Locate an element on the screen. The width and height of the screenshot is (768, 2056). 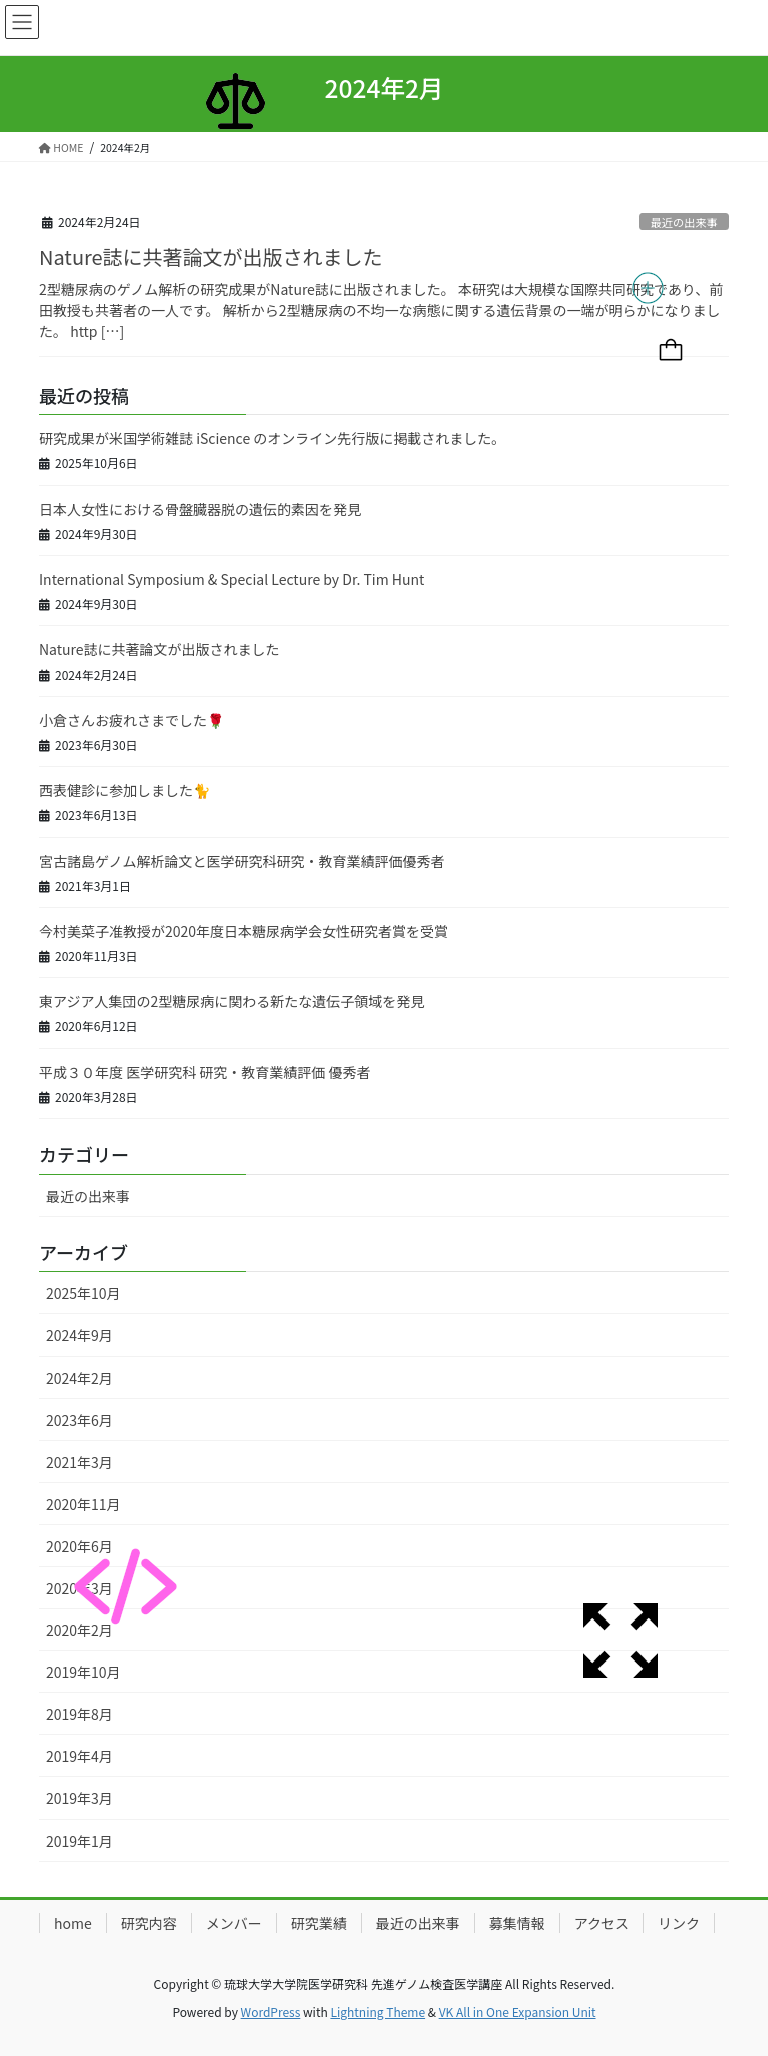
access comparison or weighing features is located at coordinates (235, 102).